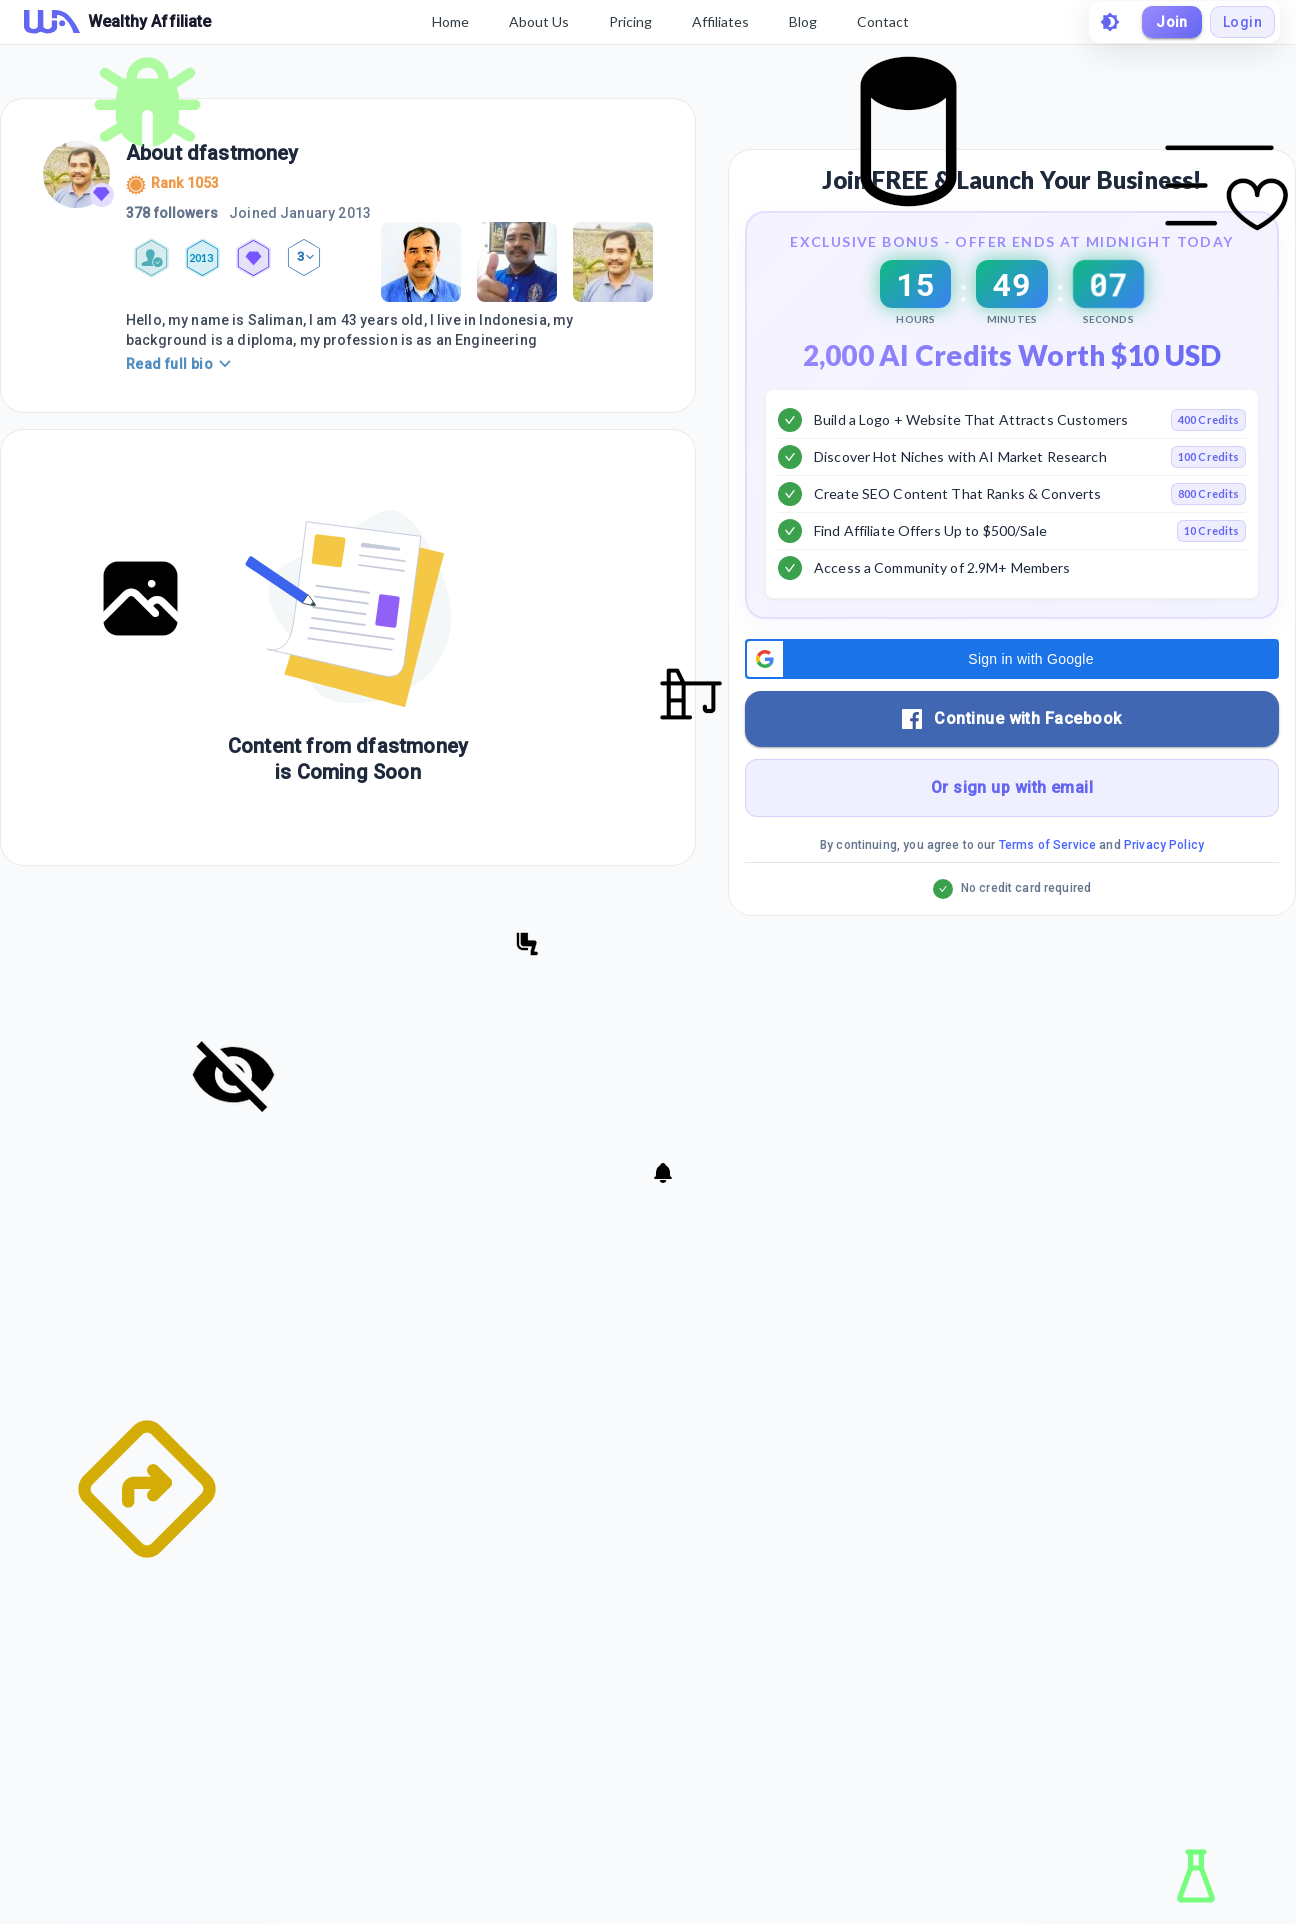 Image resolution: width=1296 pixels, height=1924 pixels. I want to click on hide password or sensitive content, so click(233, 1076).